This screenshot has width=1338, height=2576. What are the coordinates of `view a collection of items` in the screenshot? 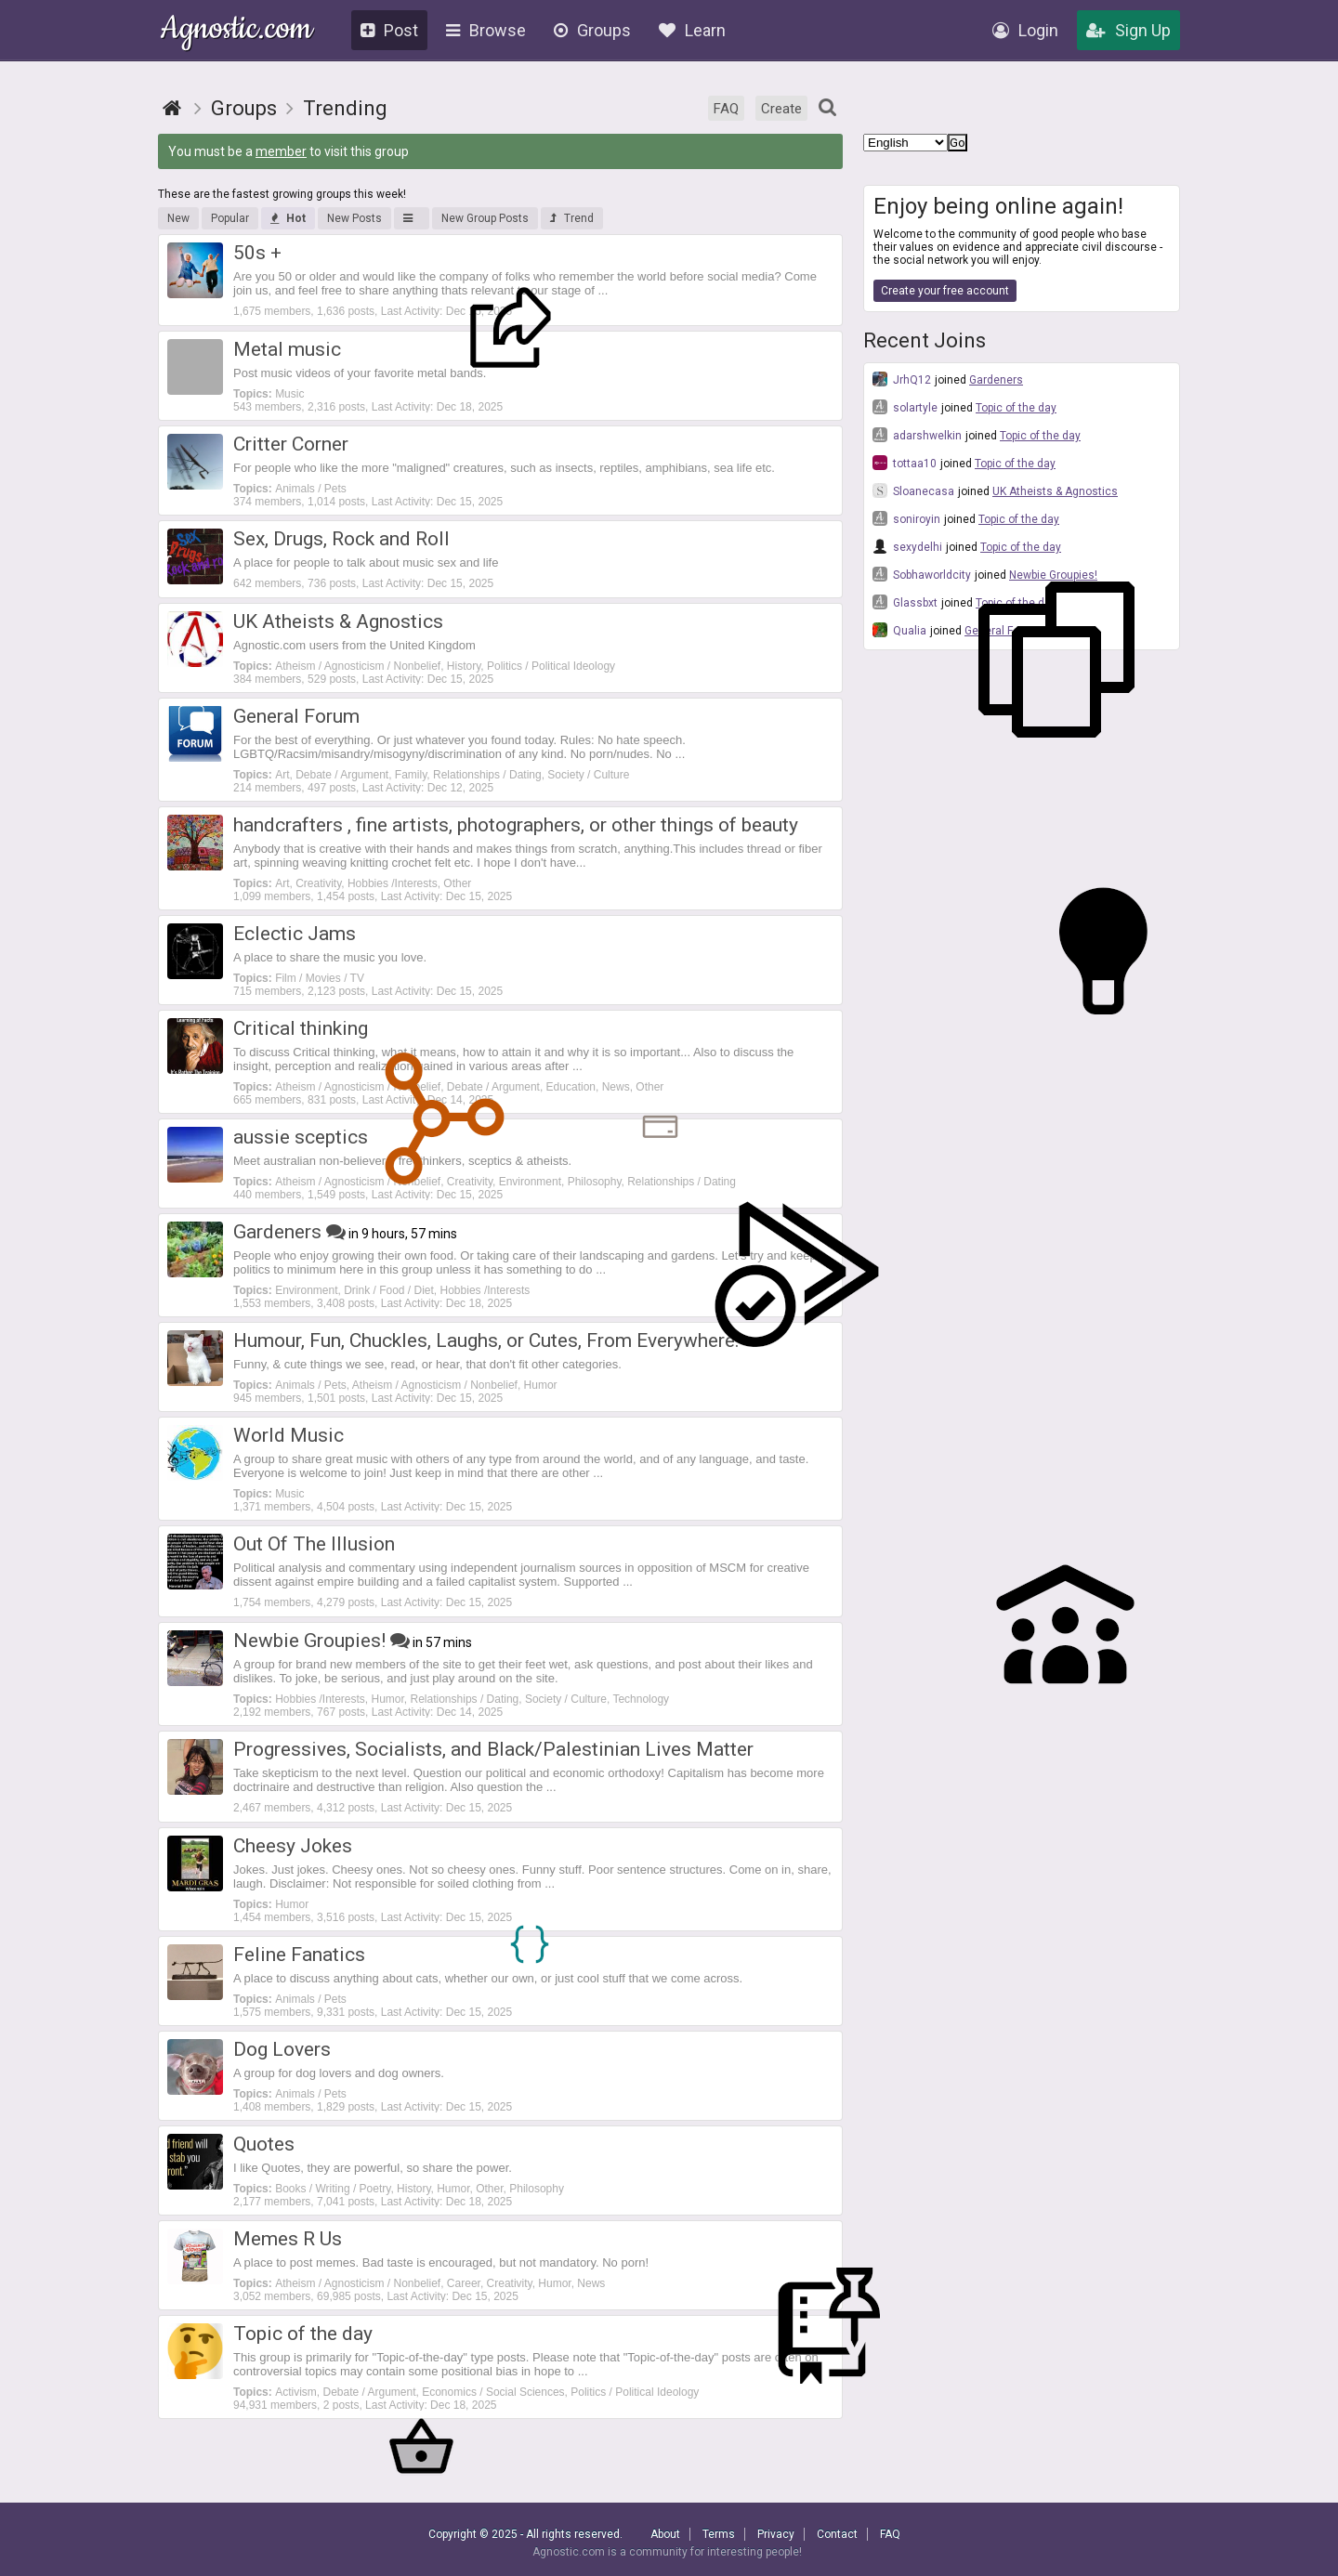 It's located at (1056, 660).